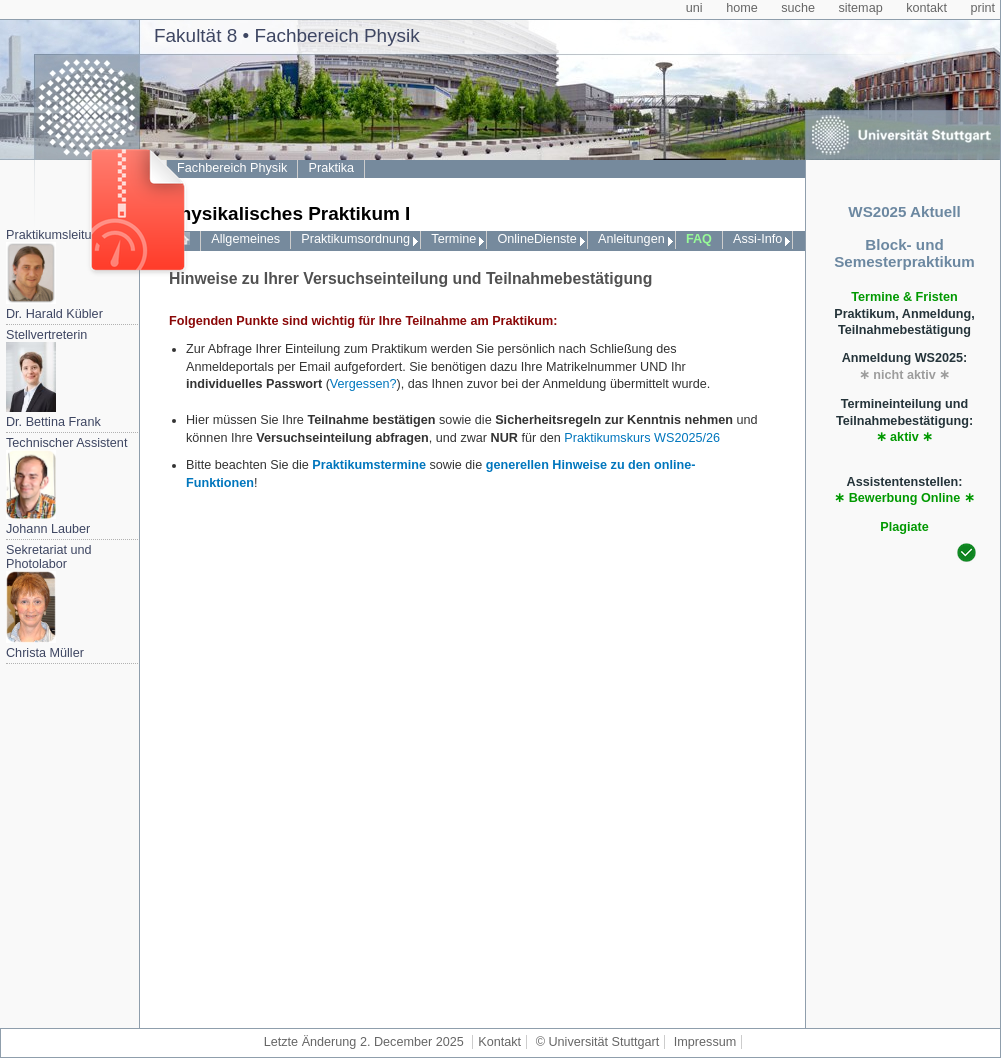 The height and width of the screenshot is (1058, 1001). I want to click on an rpm package file for linux software installation, so click(138, 212).